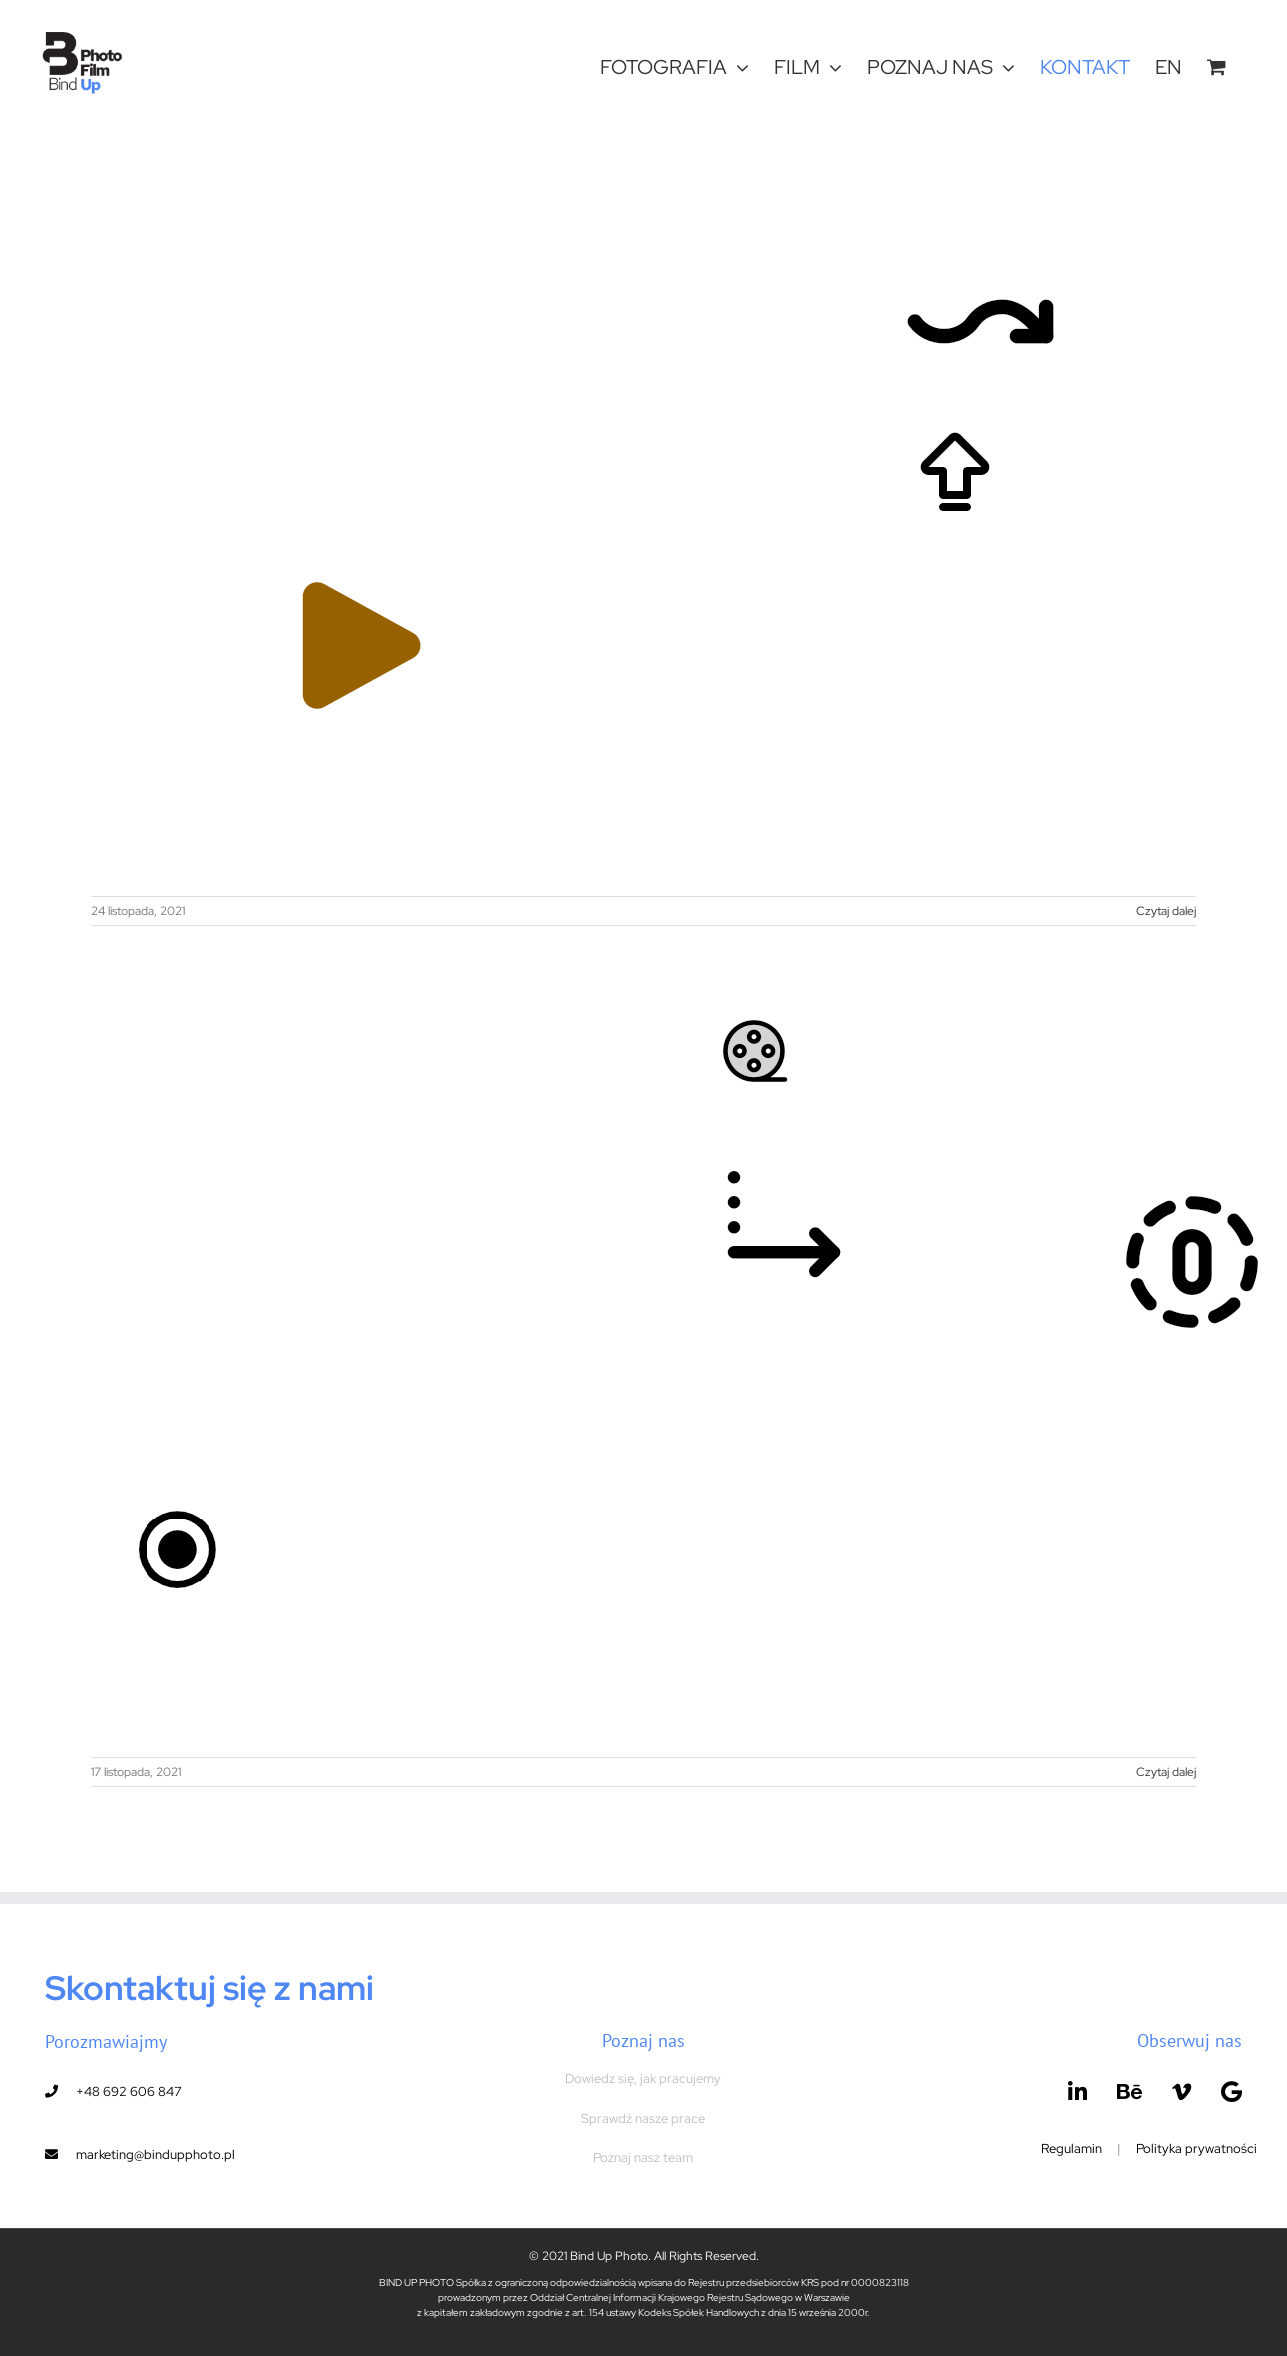  I want to click on indicates a flowing or wave-like transition downward, so click(980, 321).